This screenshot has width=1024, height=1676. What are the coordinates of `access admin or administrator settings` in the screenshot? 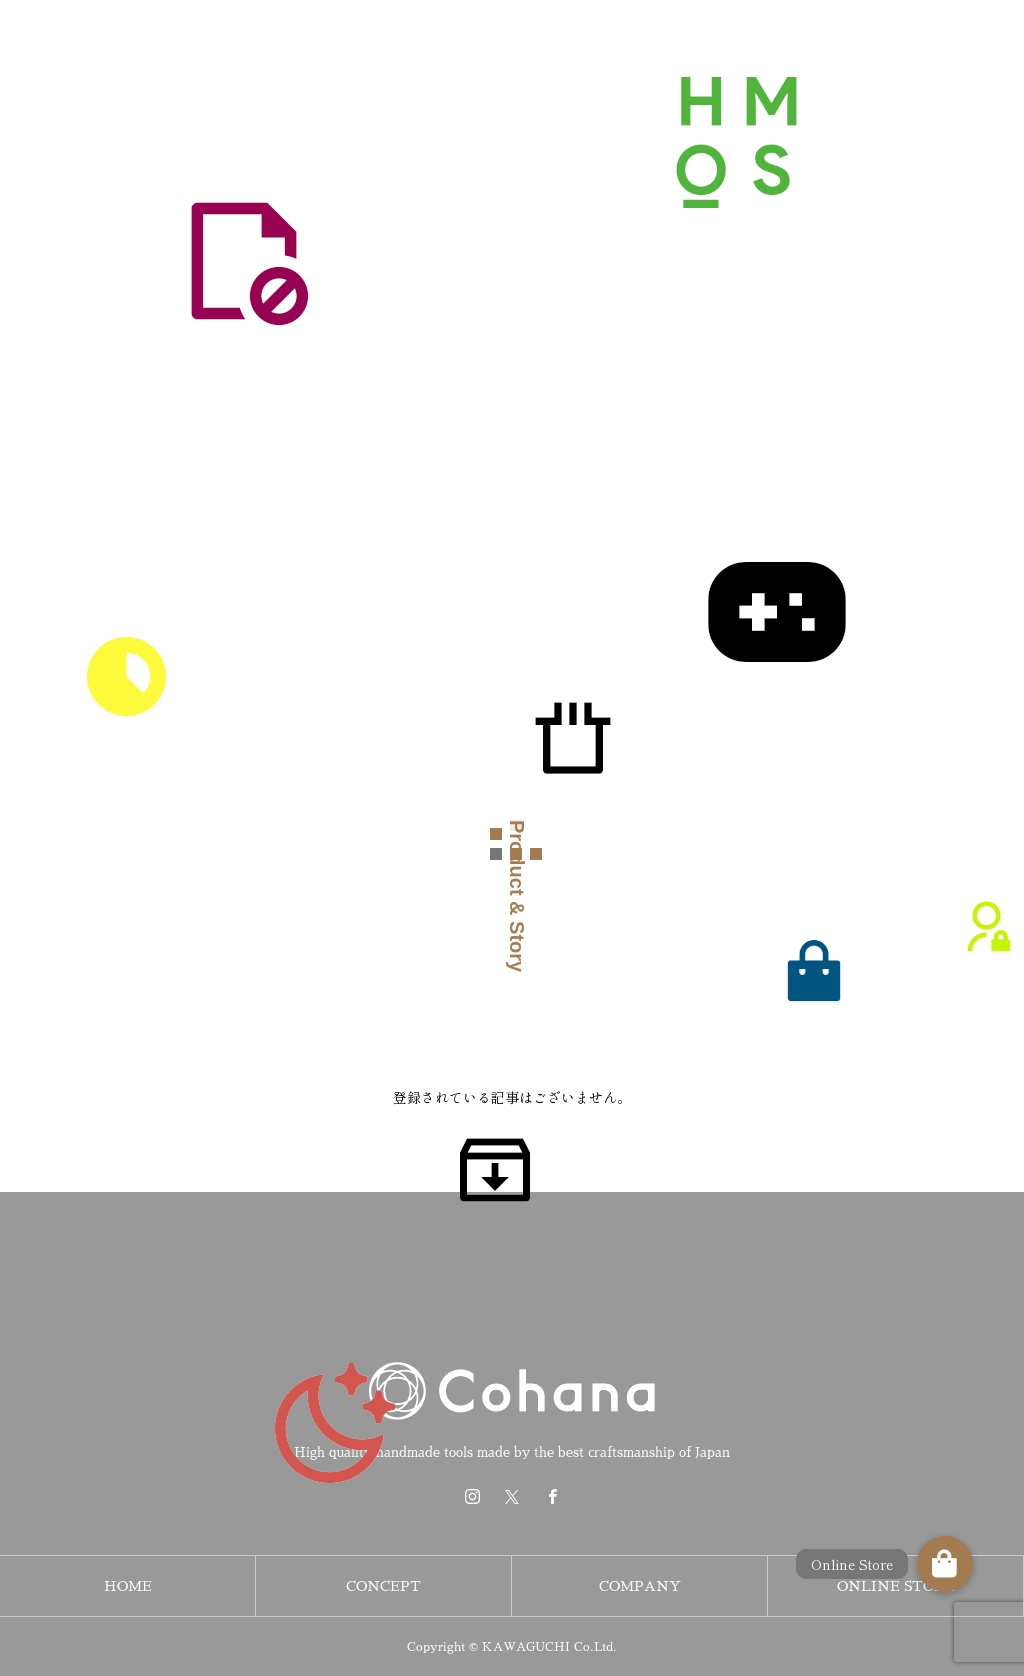 It's located at (986, 927).